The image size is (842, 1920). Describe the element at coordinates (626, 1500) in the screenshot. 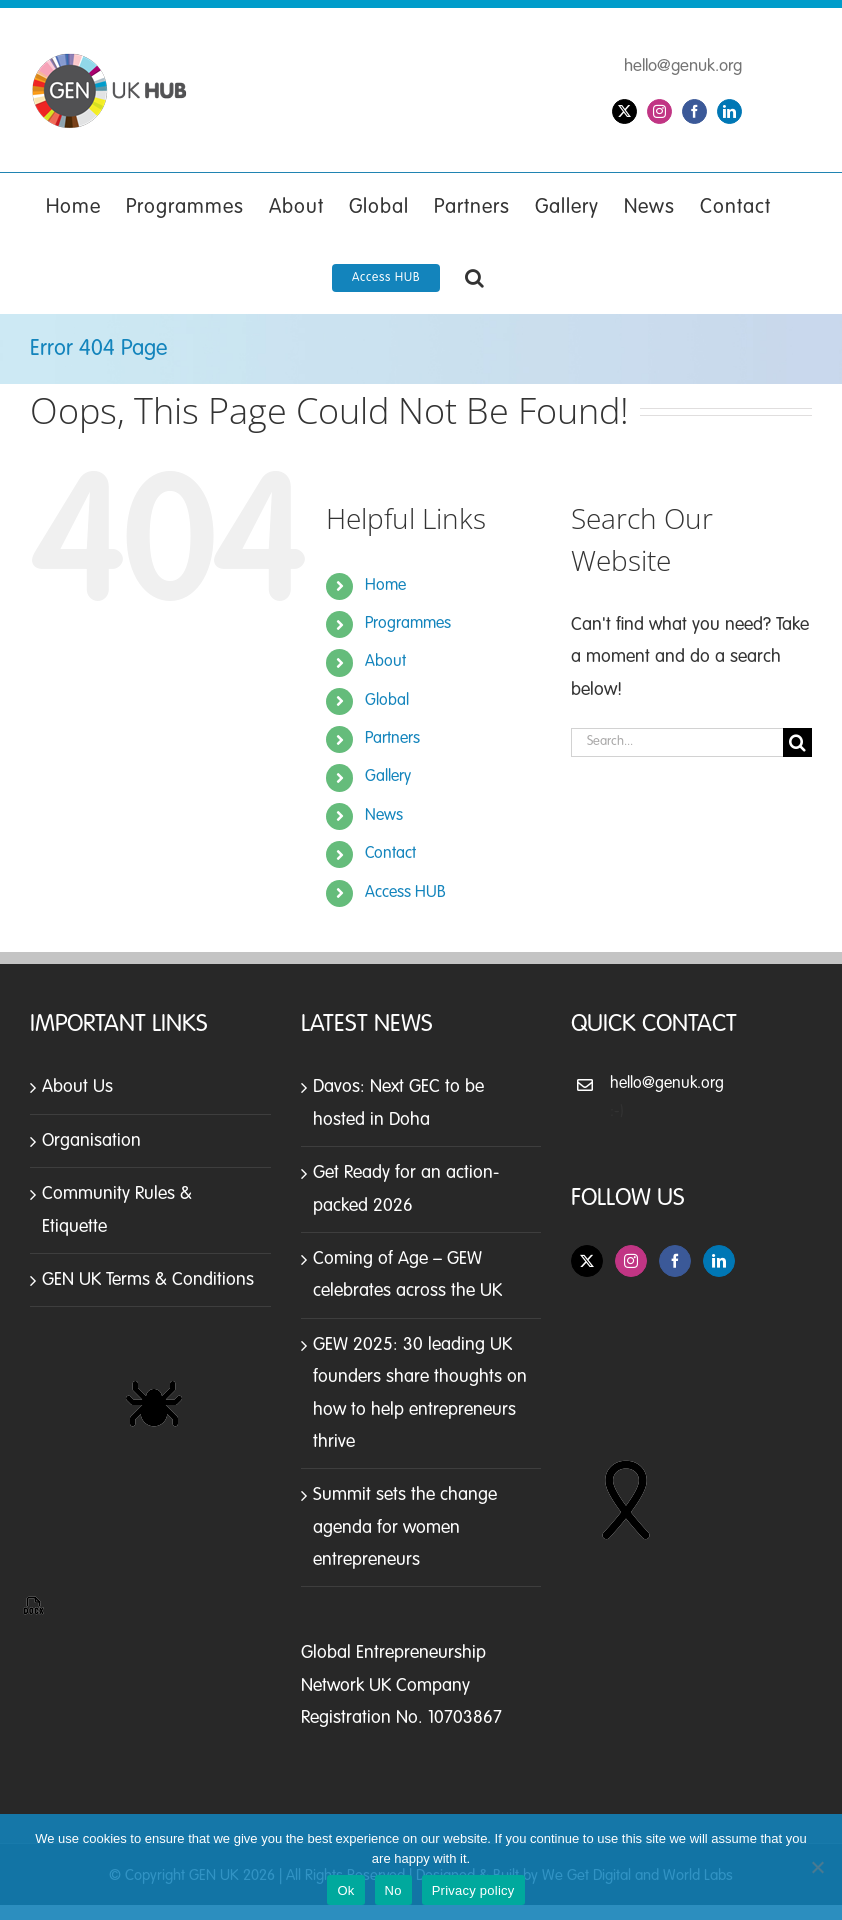

I see `health awareness or medical cause symbol` at that location.